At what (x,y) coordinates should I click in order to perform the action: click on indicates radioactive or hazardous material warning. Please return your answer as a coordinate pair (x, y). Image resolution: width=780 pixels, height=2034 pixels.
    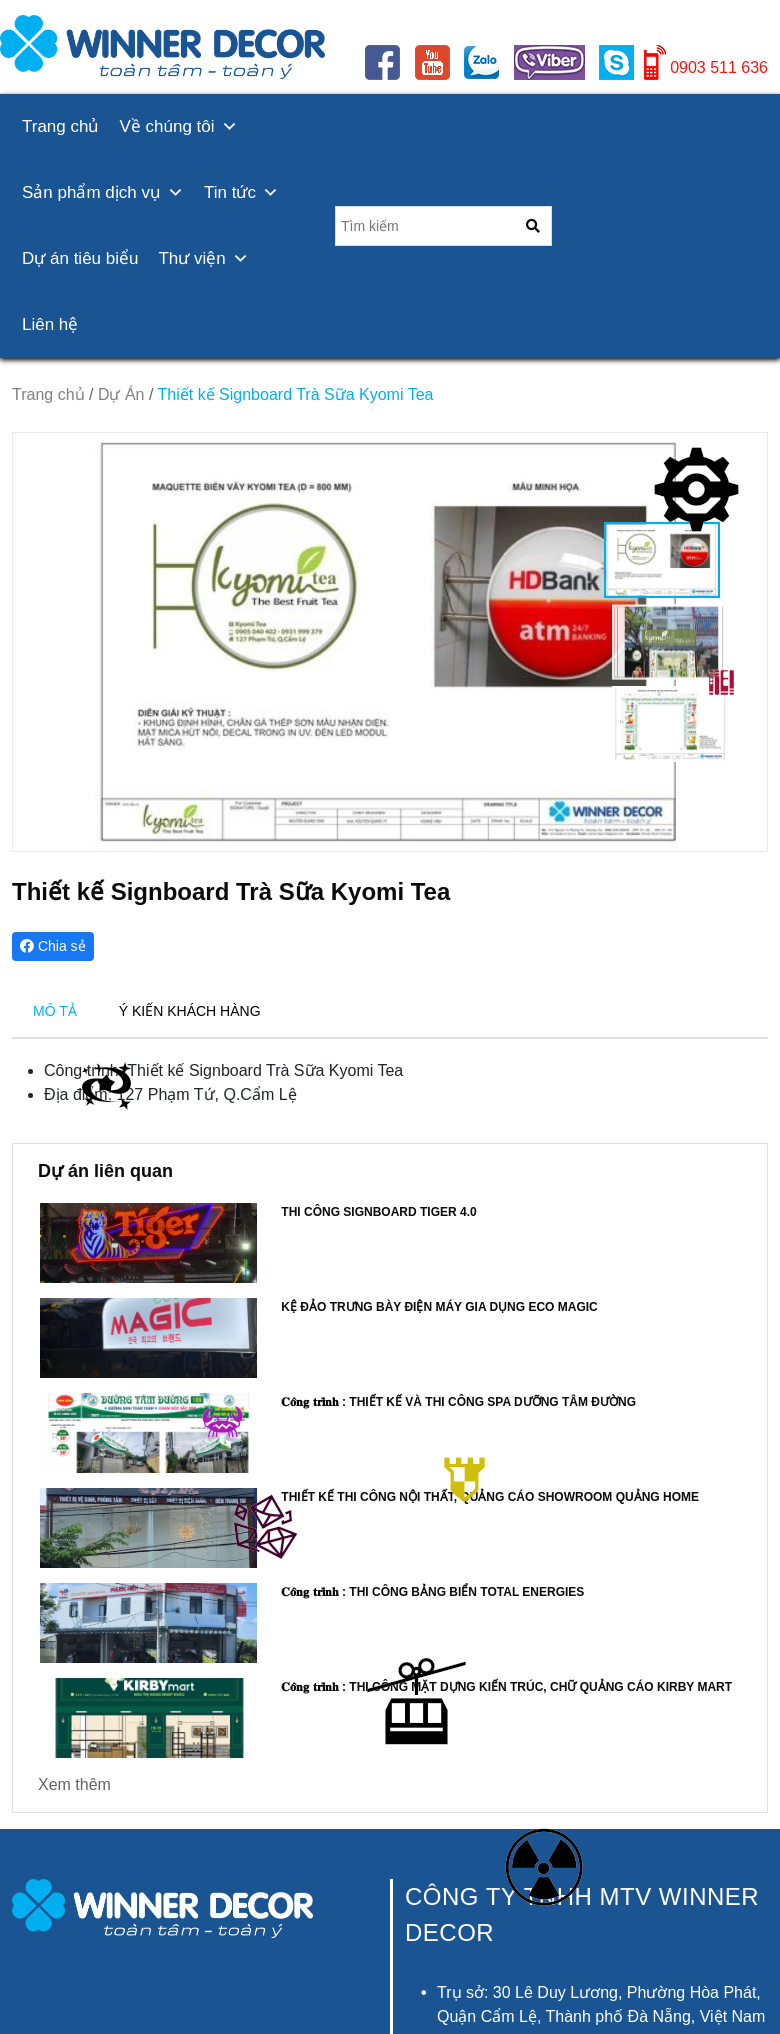
    Looking at the image, I should click on (544, 1867).